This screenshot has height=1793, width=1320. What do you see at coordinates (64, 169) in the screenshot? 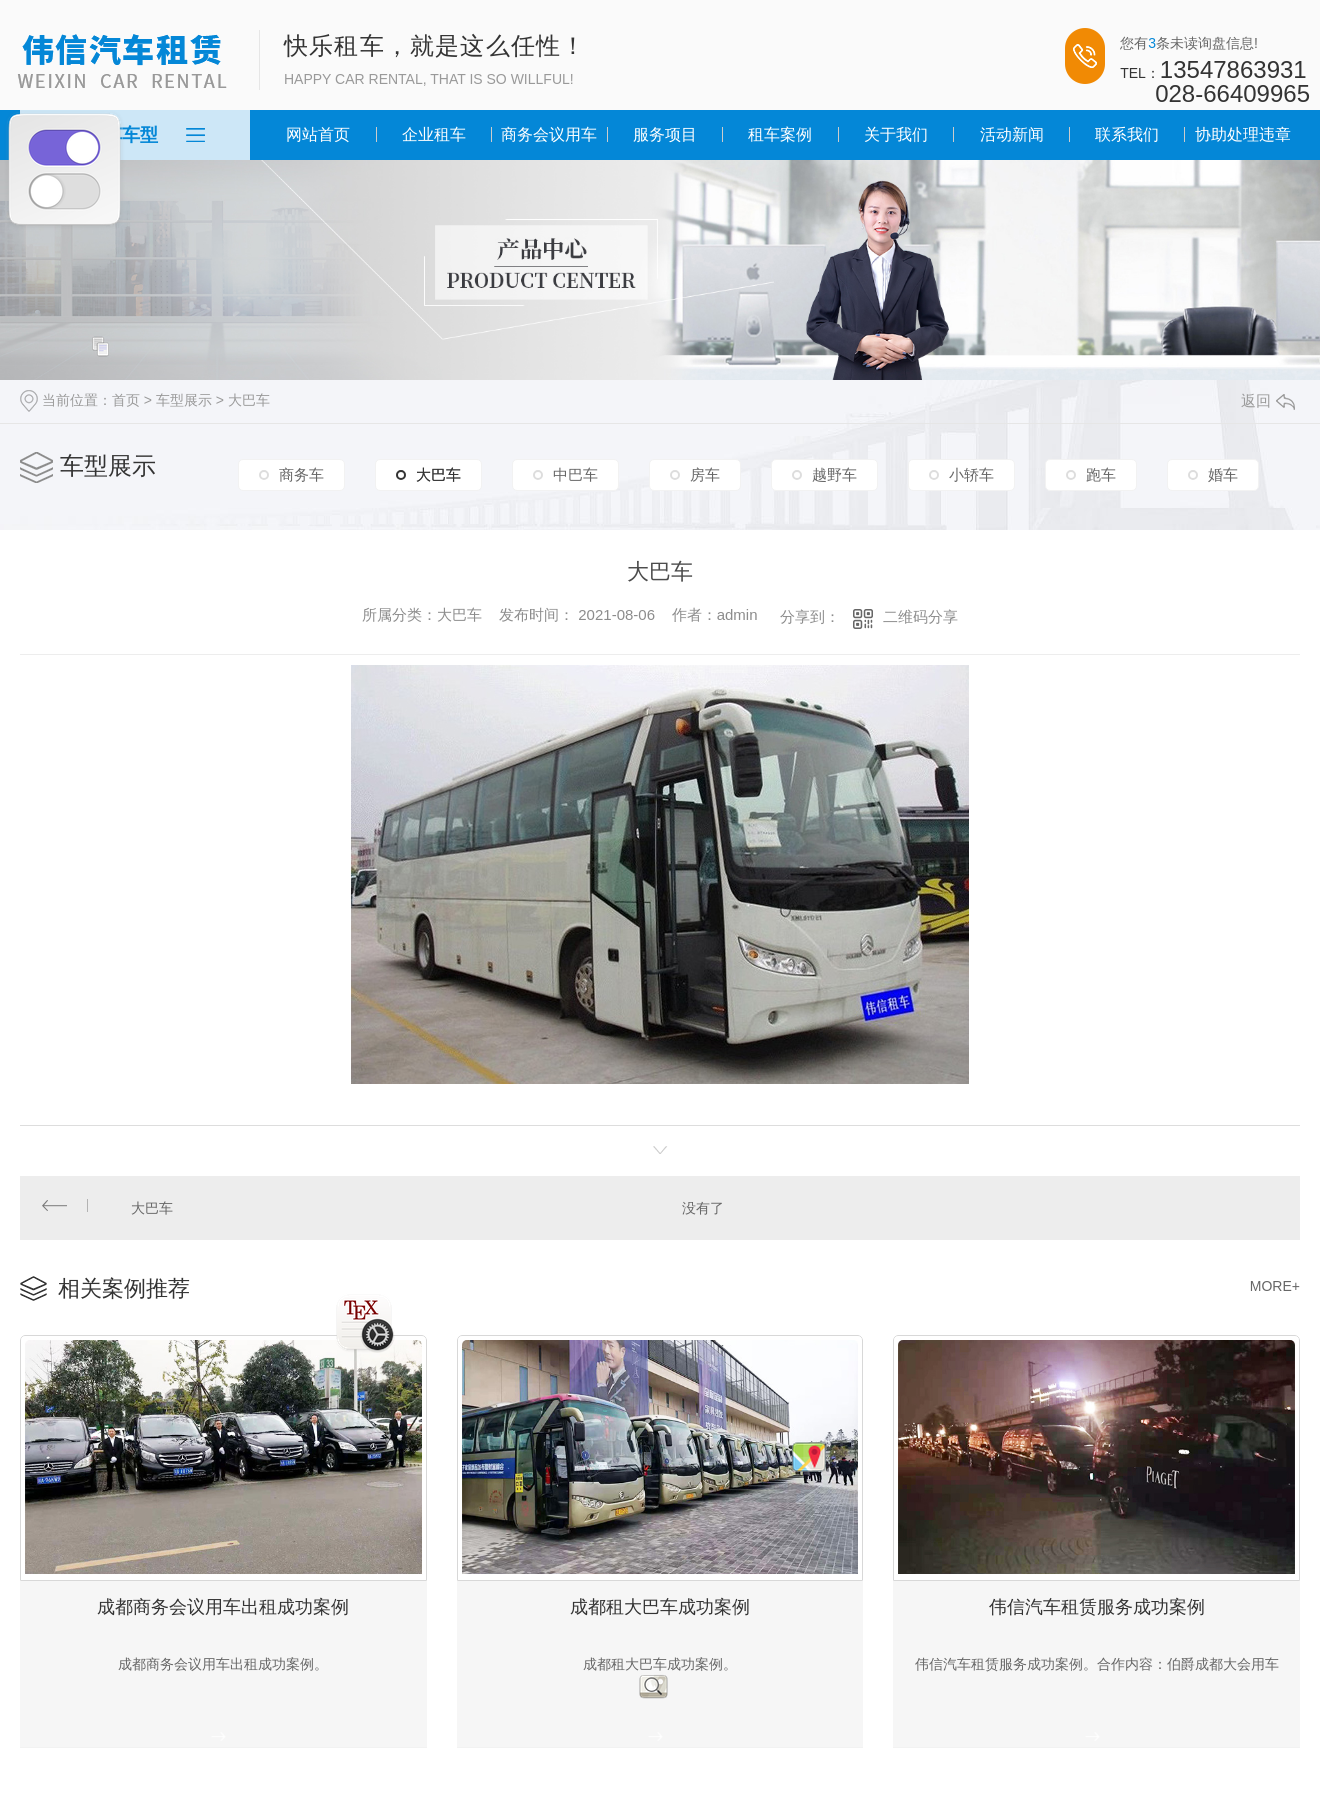
I see `open system tweaks or customization settings` at bounding box center [64, 169].